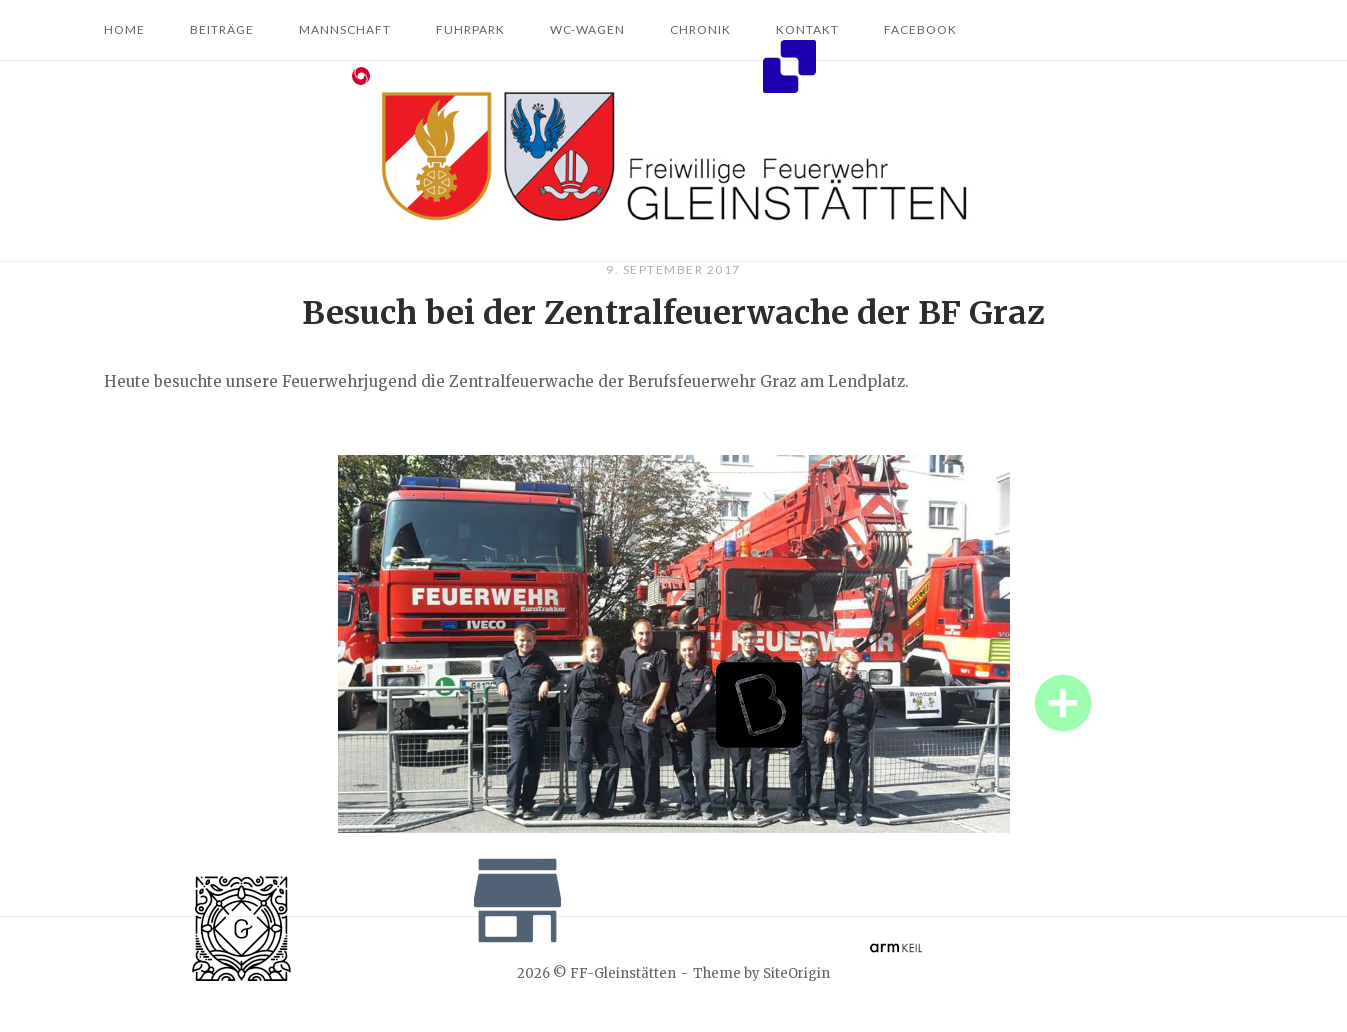  I want to click on SendGrid email delivery service logo, so click(789, 66).